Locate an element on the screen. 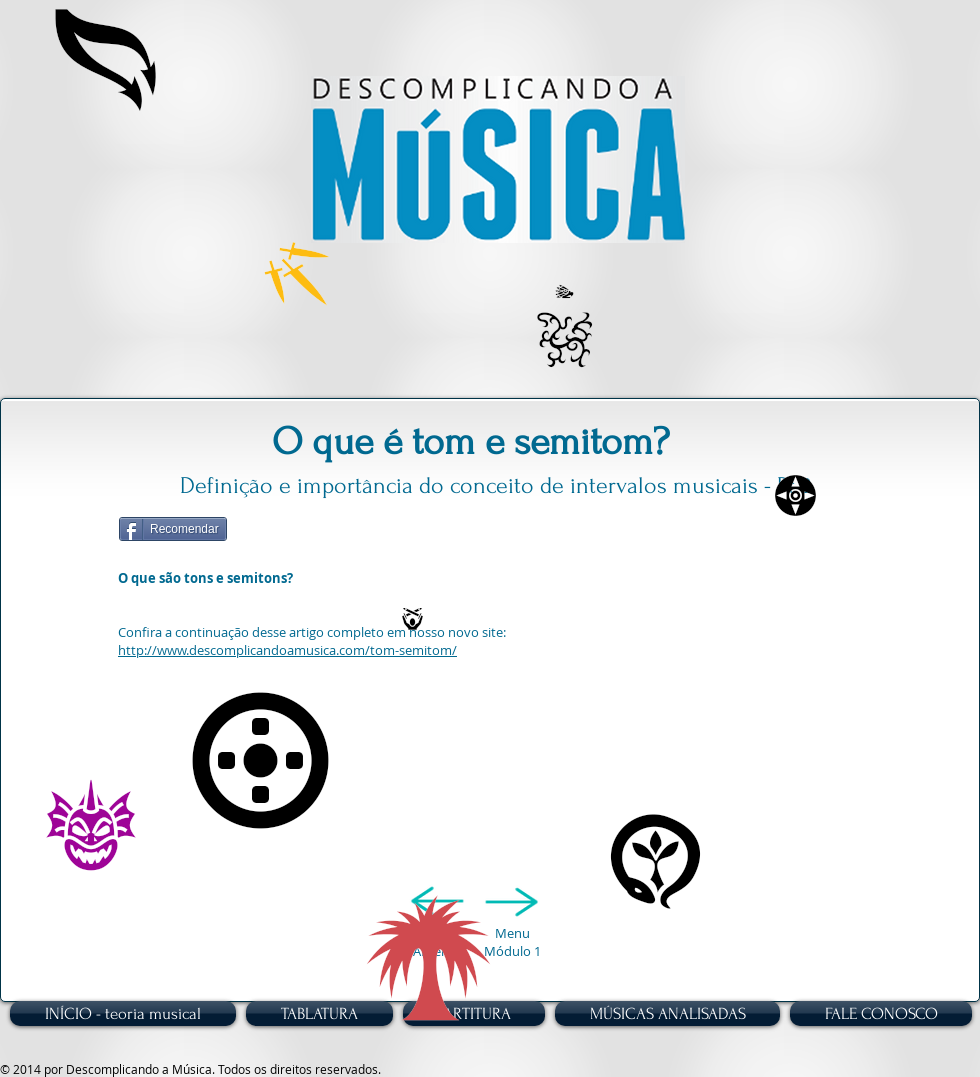  encounter a fish monster enemy is located at coordinates (91, 825).